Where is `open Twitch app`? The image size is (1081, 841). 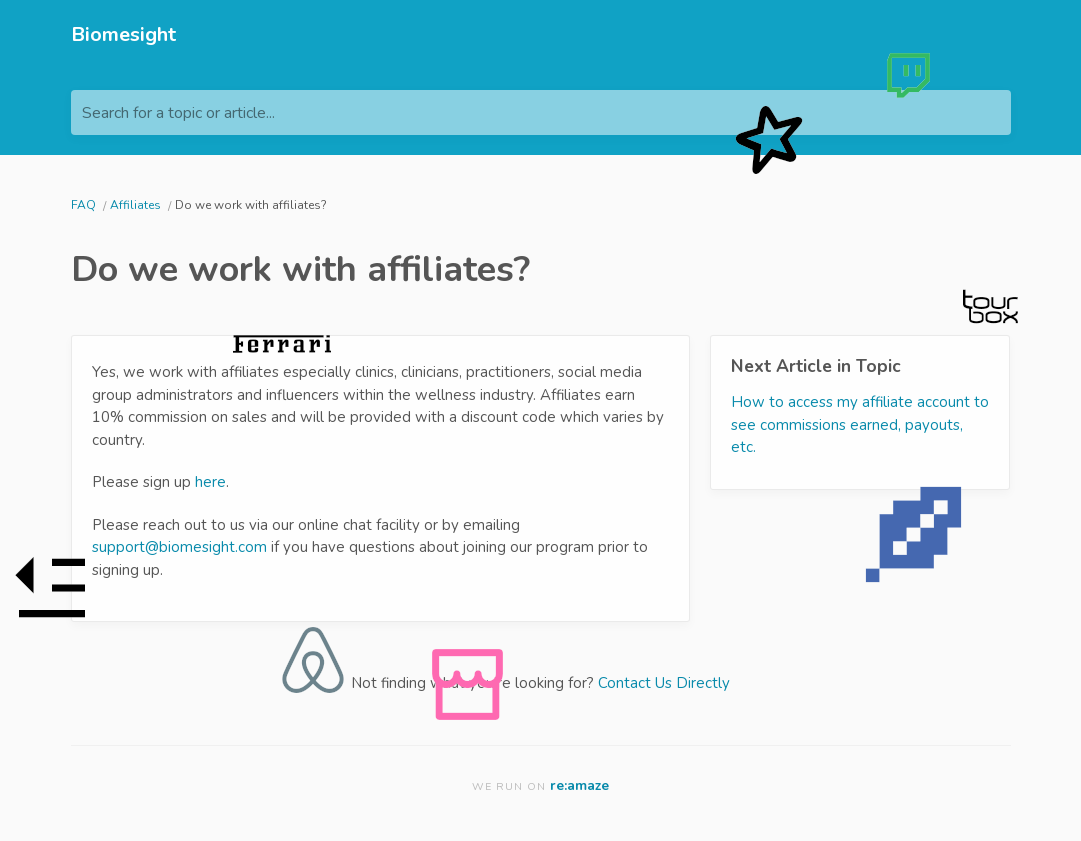 open Twitch app is located at coordinates (908, 74).